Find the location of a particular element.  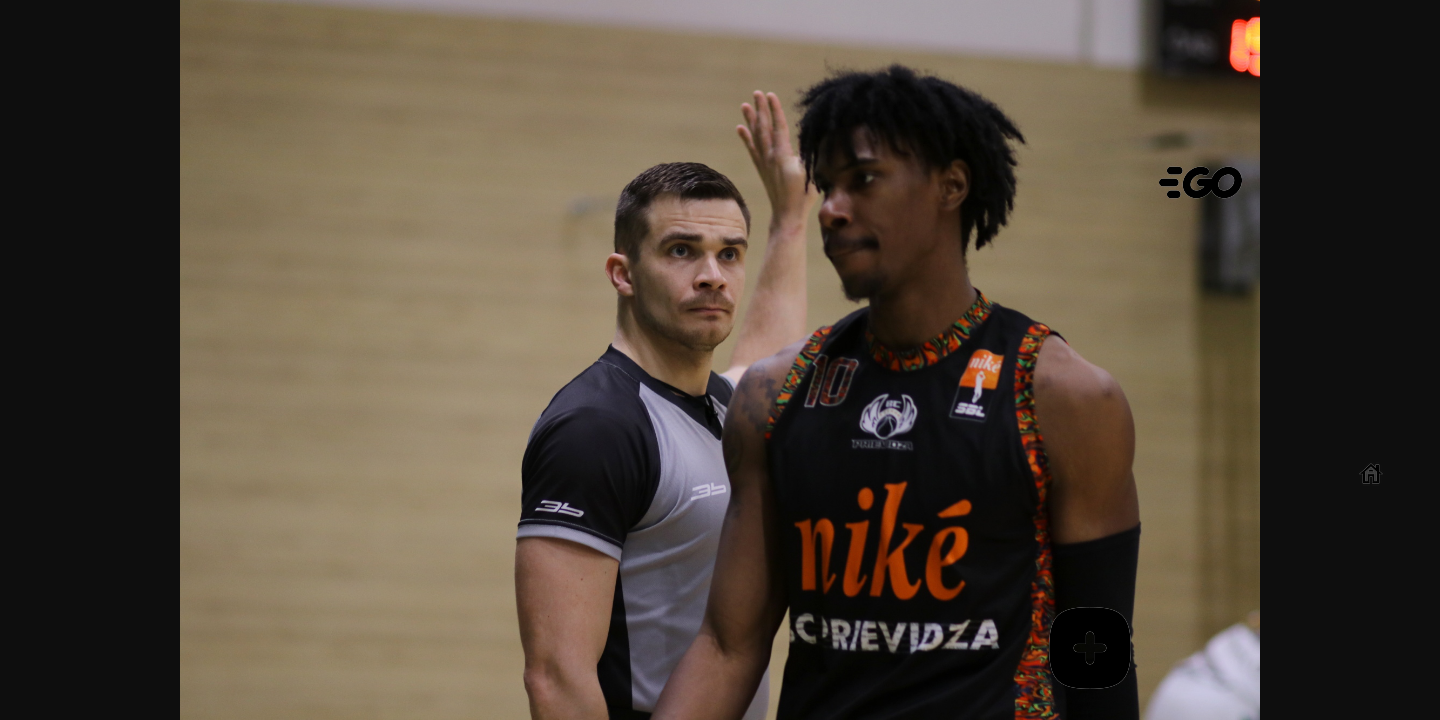

go programming language logo is located at coordinates (1202, 182).